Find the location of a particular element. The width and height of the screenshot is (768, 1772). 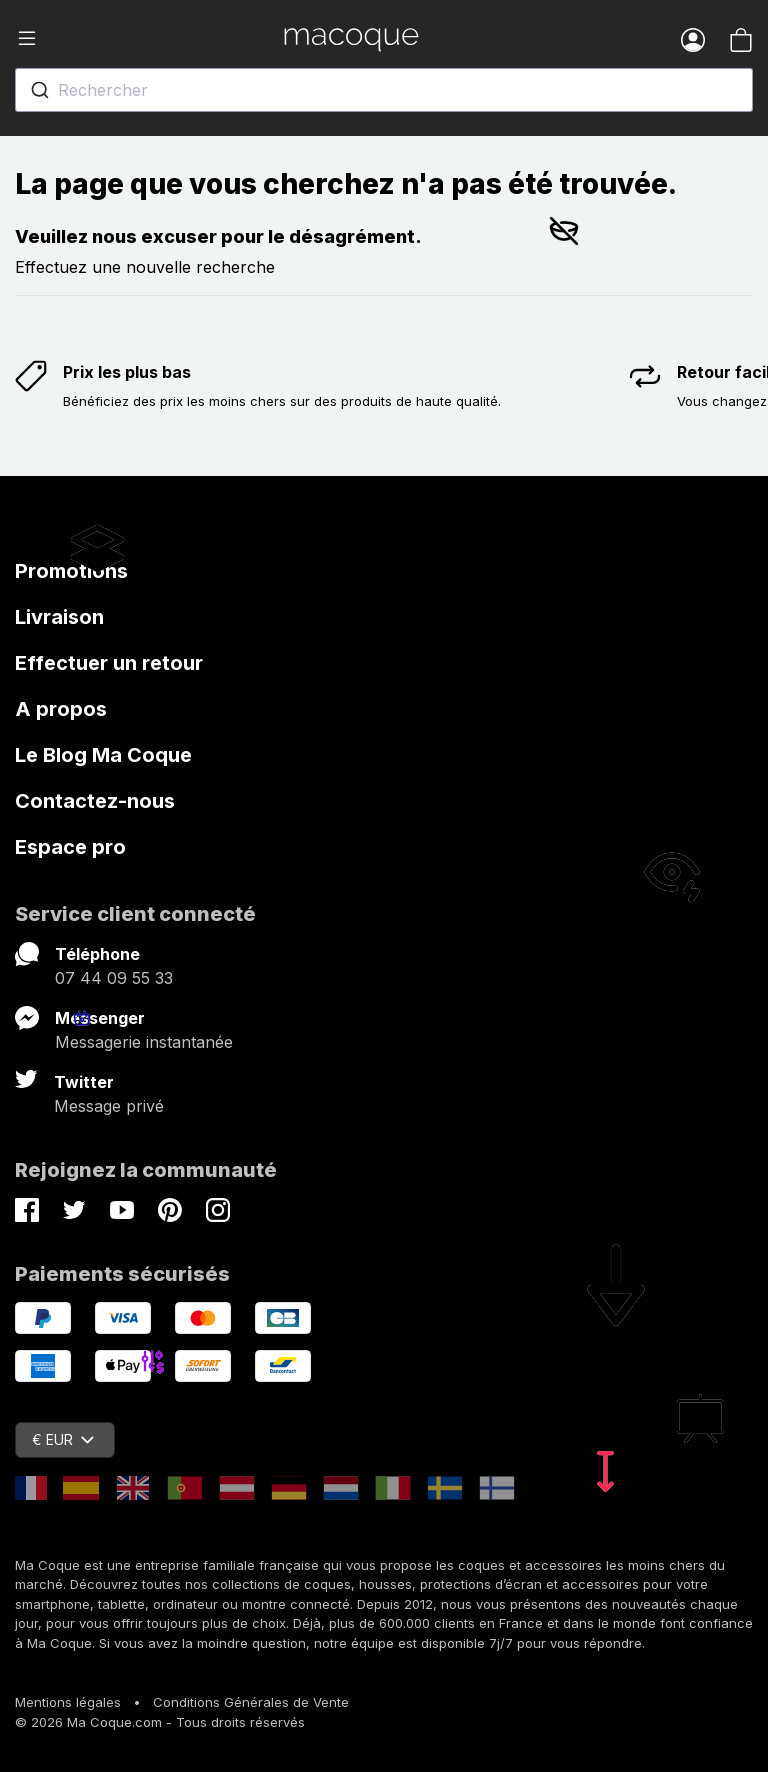

indicates digital ground connection in circuit diagrams is located at coordinates (616, 1285).